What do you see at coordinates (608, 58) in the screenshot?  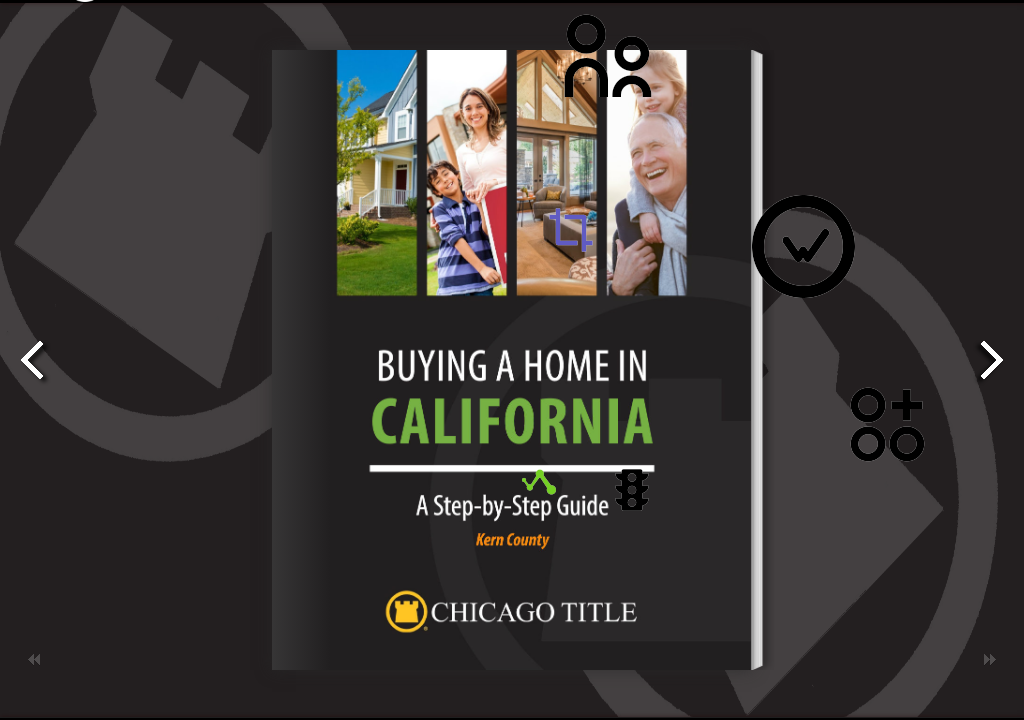 I see `view family or parent account settings` at bounding box center [608, 58].